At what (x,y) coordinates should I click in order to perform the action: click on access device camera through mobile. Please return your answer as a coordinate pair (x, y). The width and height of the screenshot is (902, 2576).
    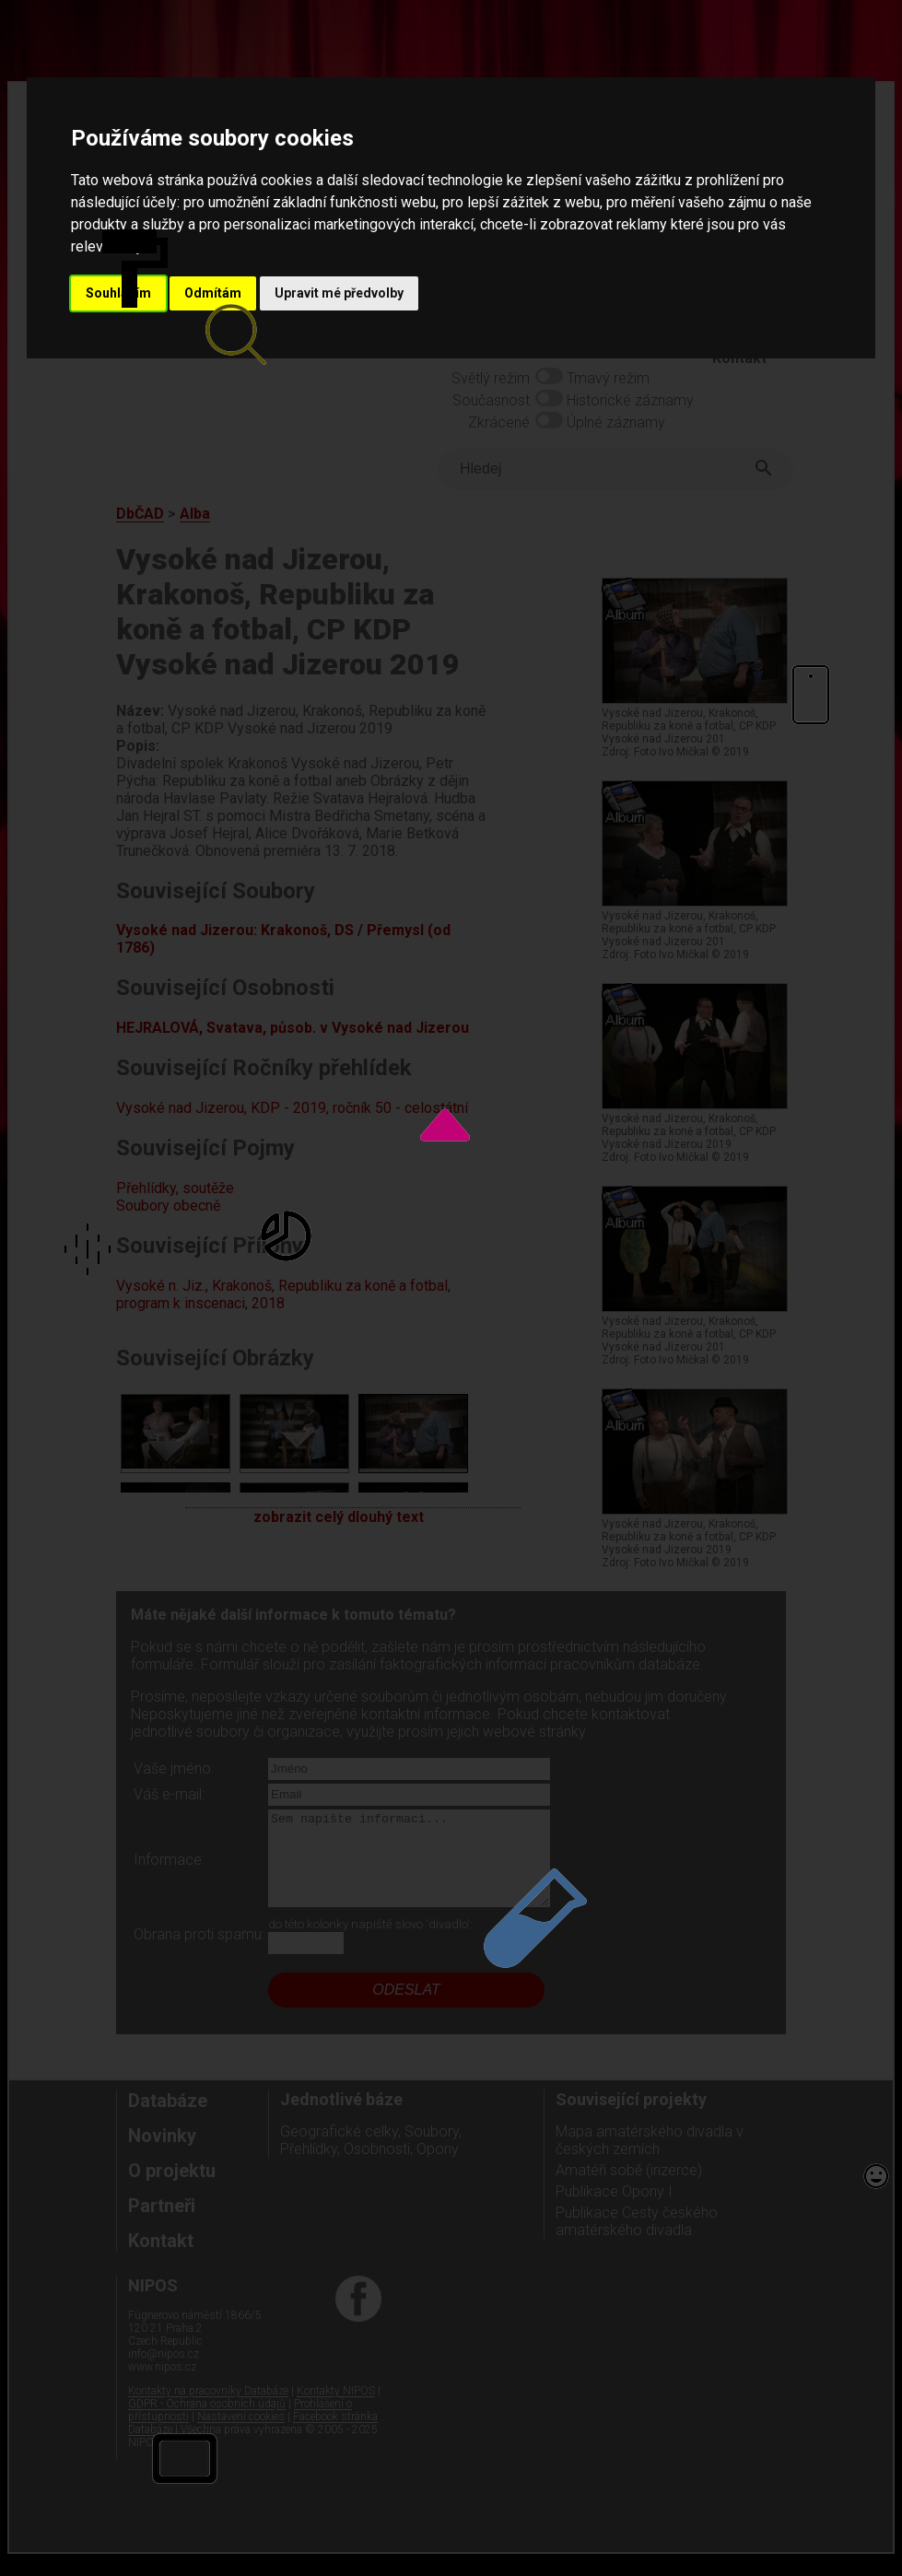
    Looking at the image, I should click on (811, 695).